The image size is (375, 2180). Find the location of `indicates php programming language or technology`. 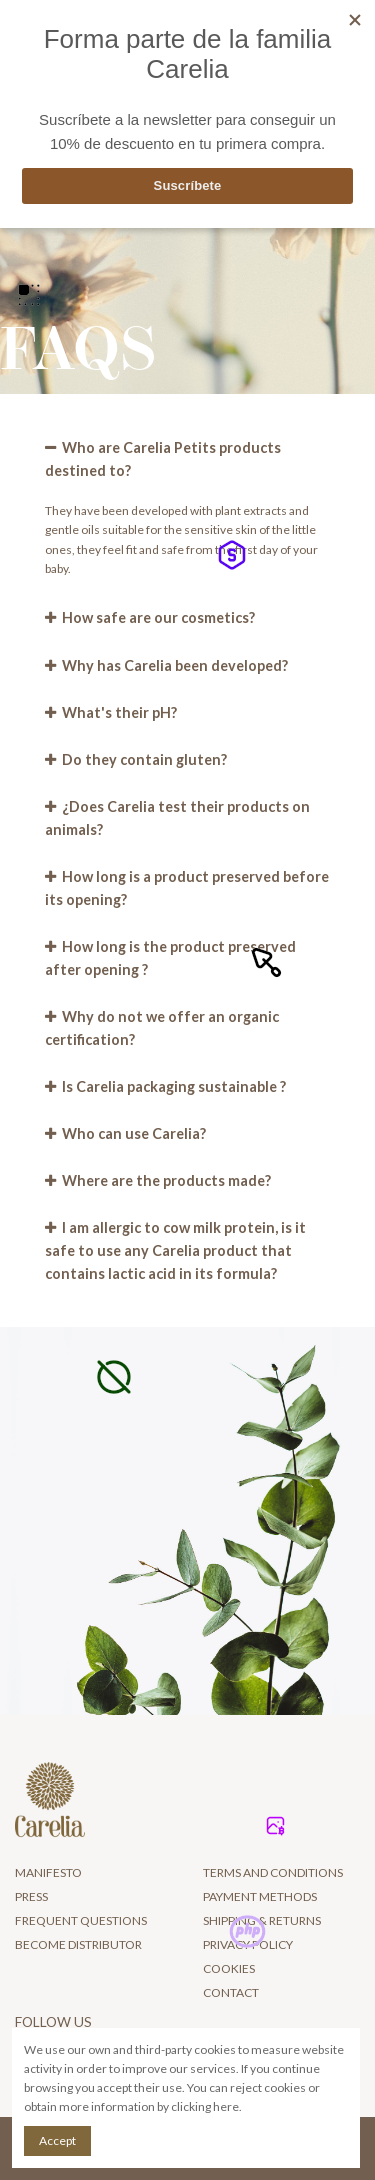

indicates php programming language or technology is located at coordinates (247, 1931).